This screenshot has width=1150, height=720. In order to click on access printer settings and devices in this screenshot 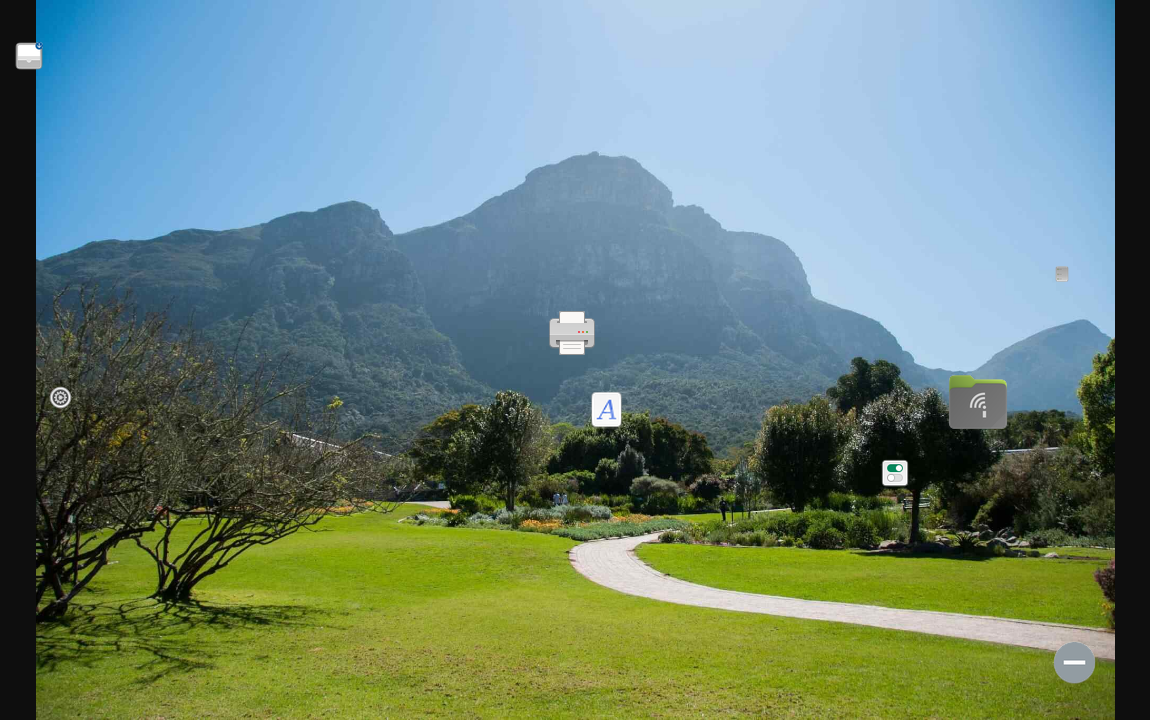, I will do `click(572, 333)`.